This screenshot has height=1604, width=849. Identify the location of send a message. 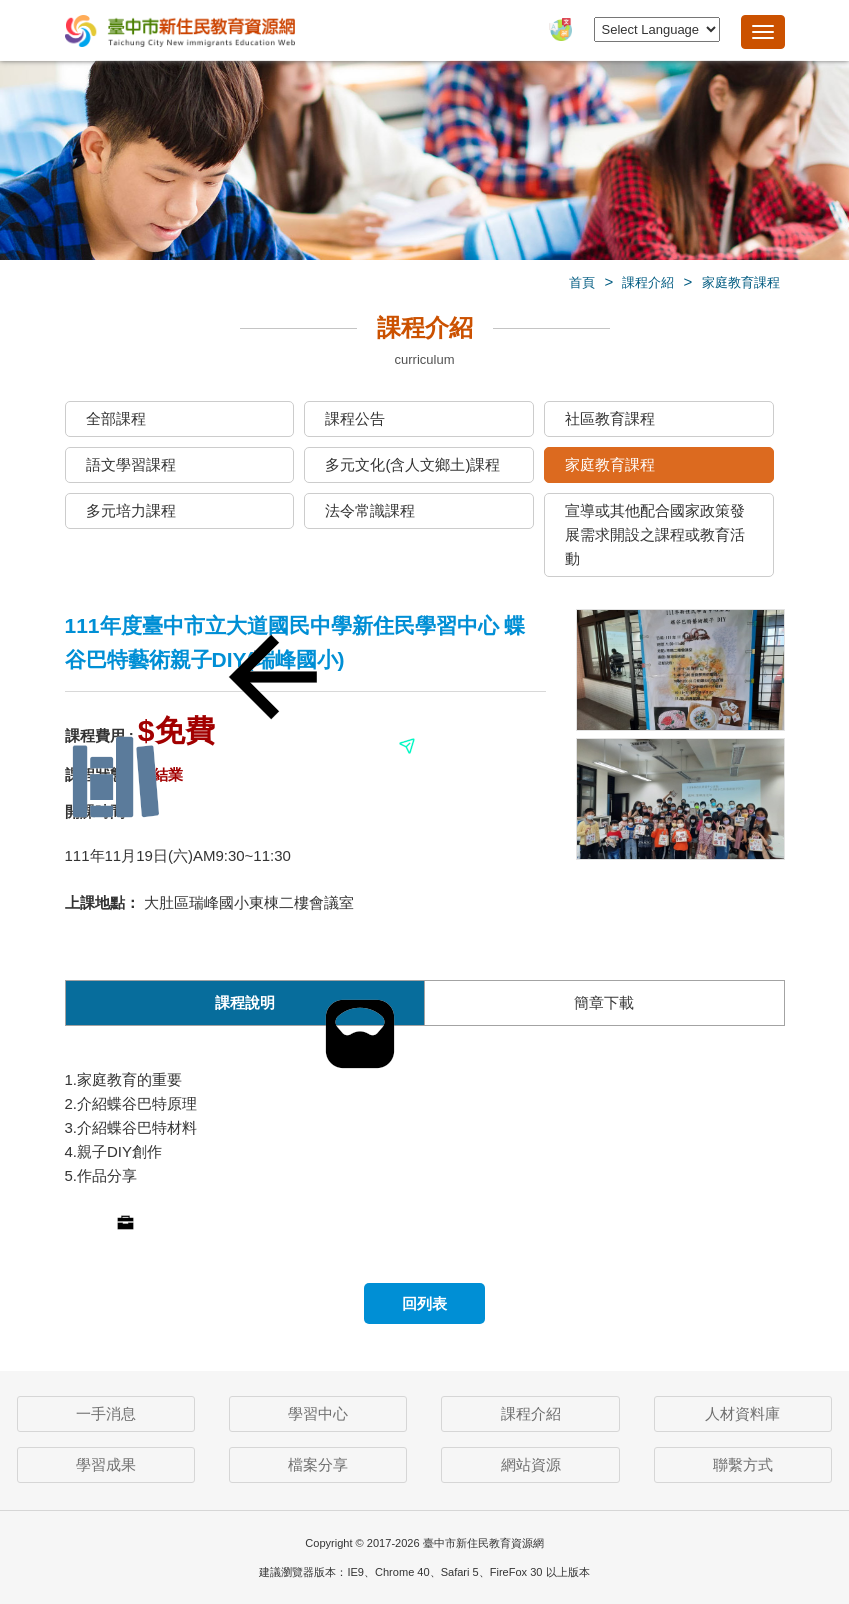
(407, 745).